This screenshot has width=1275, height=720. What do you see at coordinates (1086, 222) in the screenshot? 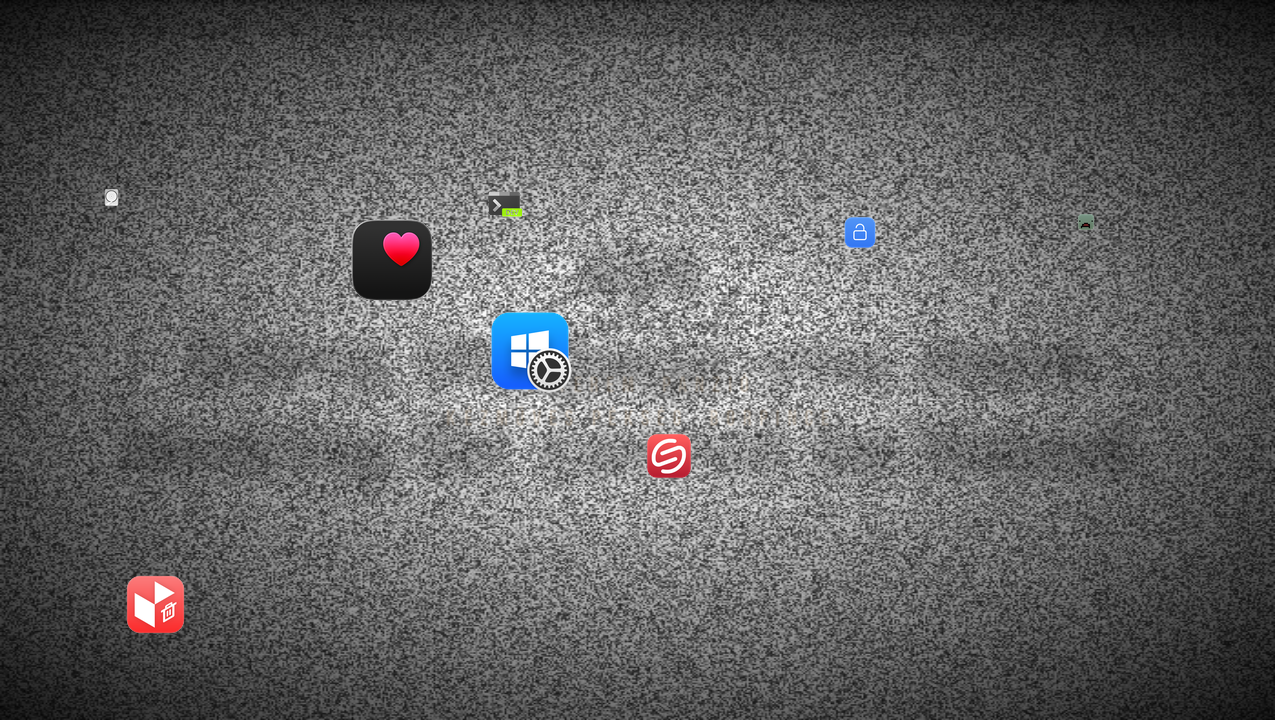
I see `launch unturned game` at bounding box center [1086, 222].